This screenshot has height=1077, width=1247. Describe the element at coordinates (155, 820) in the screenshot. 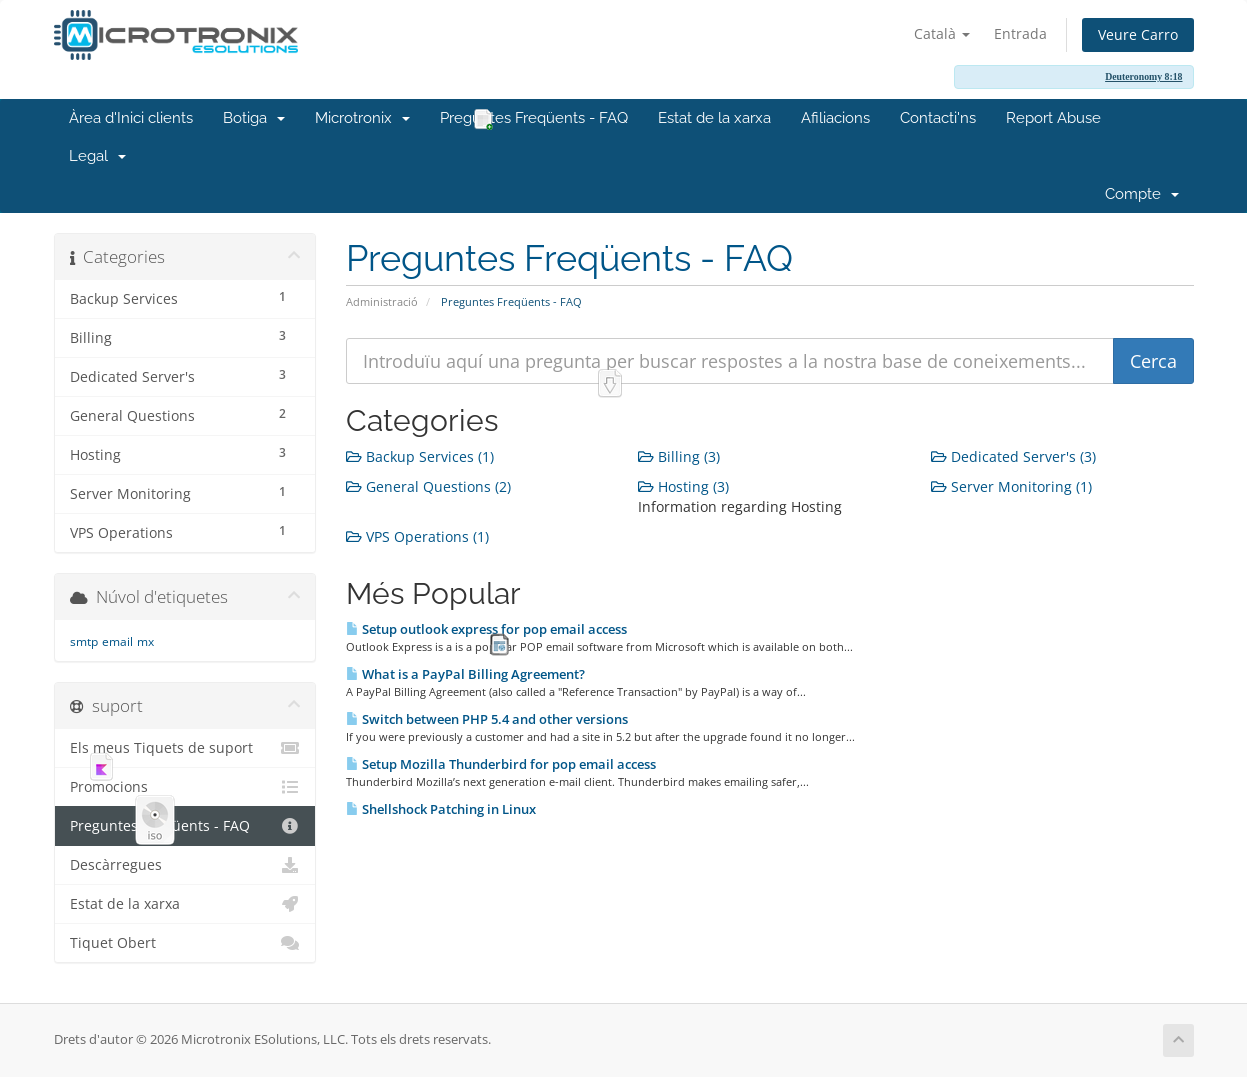

I see `a CD/DVD disc image file (ISO format)` at that location.